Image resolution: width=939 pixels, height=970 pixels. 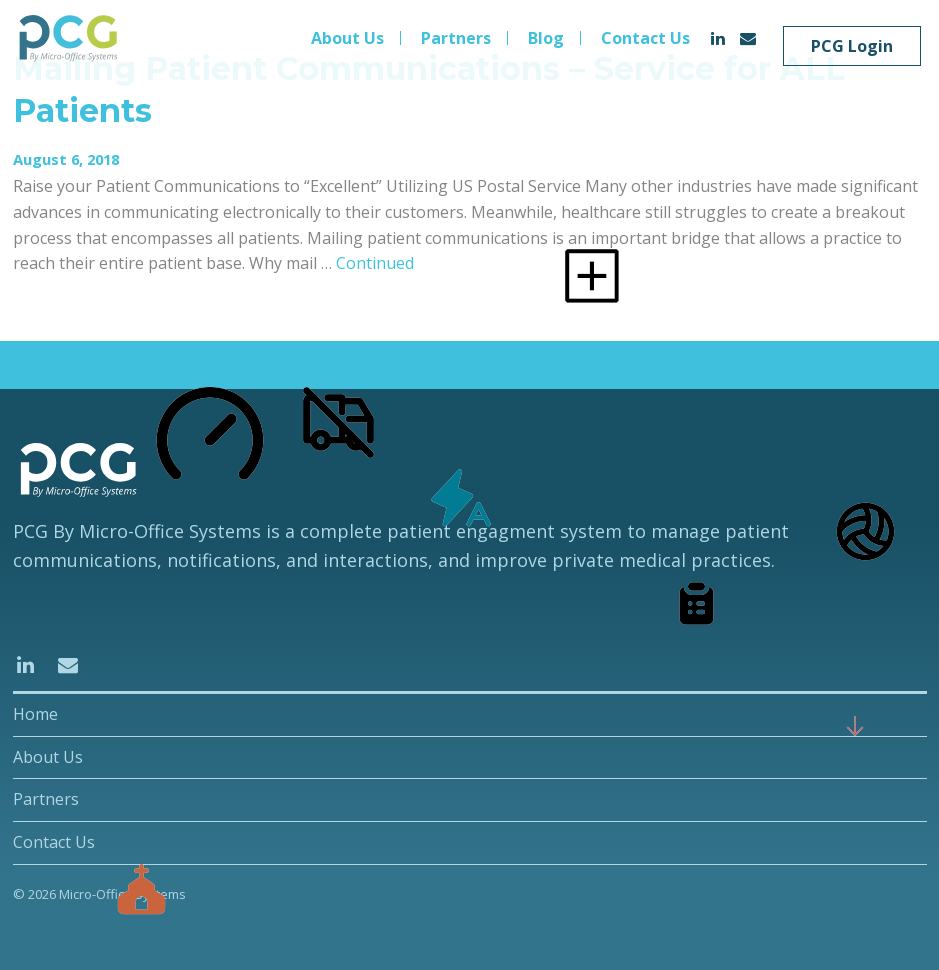 I want to click on access volleyball or beach sports content, so click(x=865, y=531).